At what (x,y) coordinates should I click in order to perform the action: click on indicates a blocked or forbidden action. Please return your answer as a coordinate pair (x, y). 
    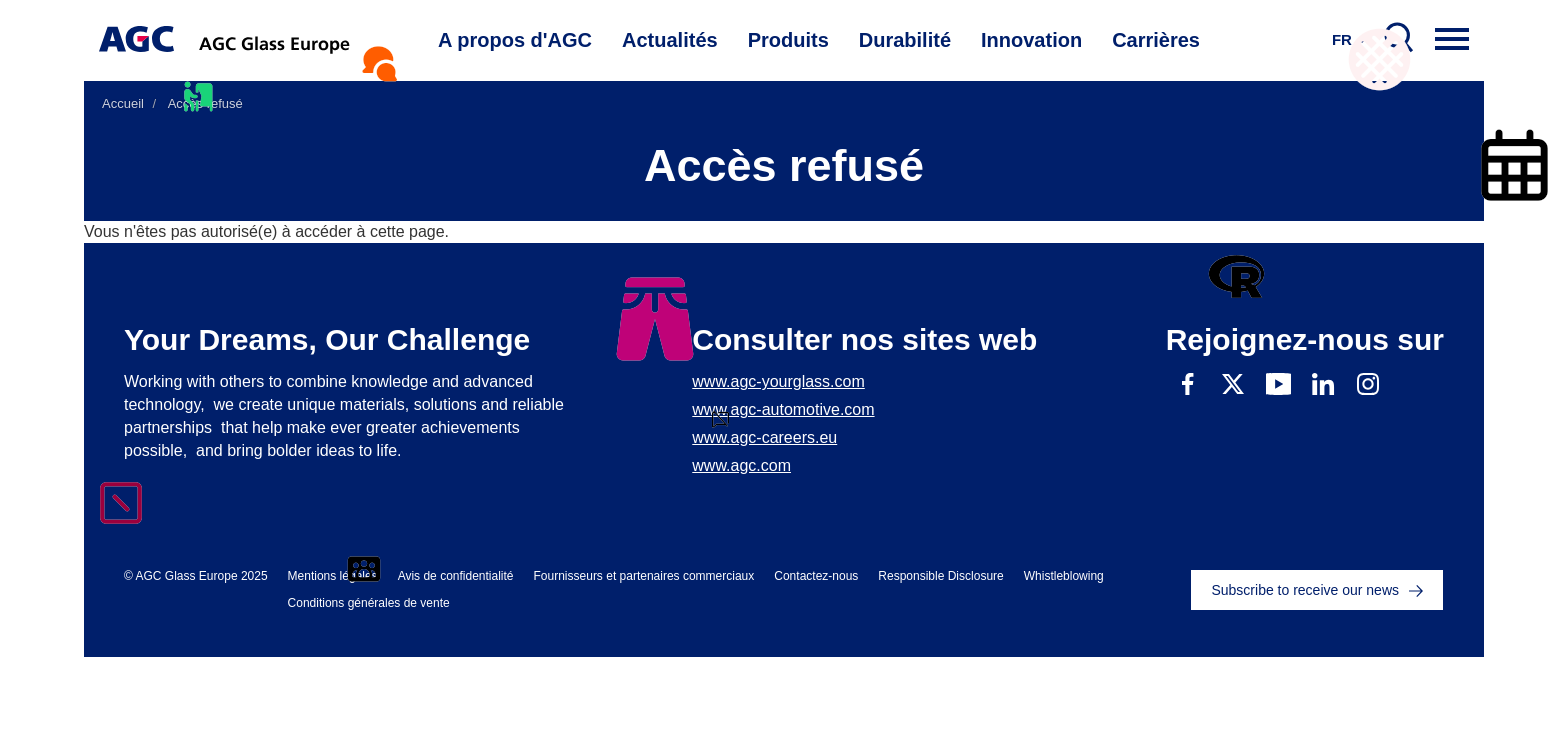
    Looking at the image, I should click on (121, 503).